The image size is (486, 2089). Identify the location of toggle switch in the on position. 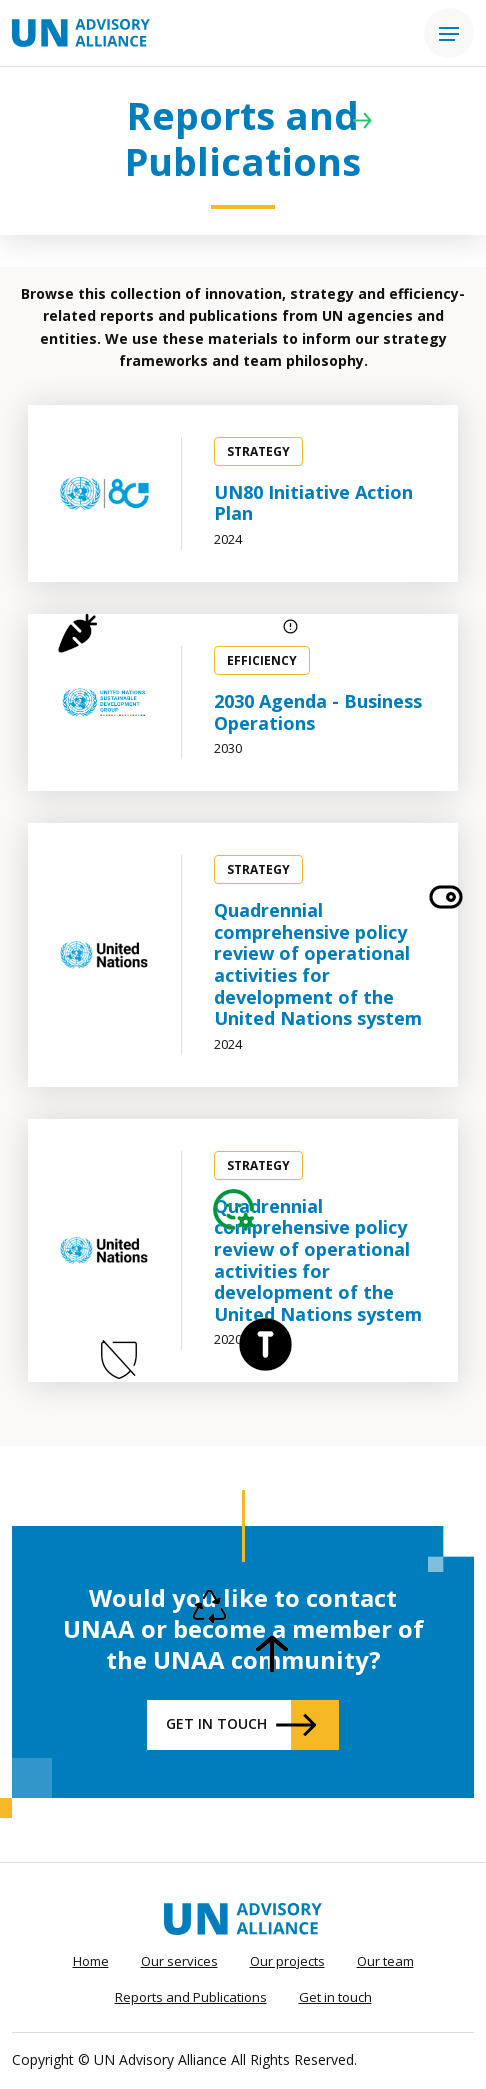
(446, 897).